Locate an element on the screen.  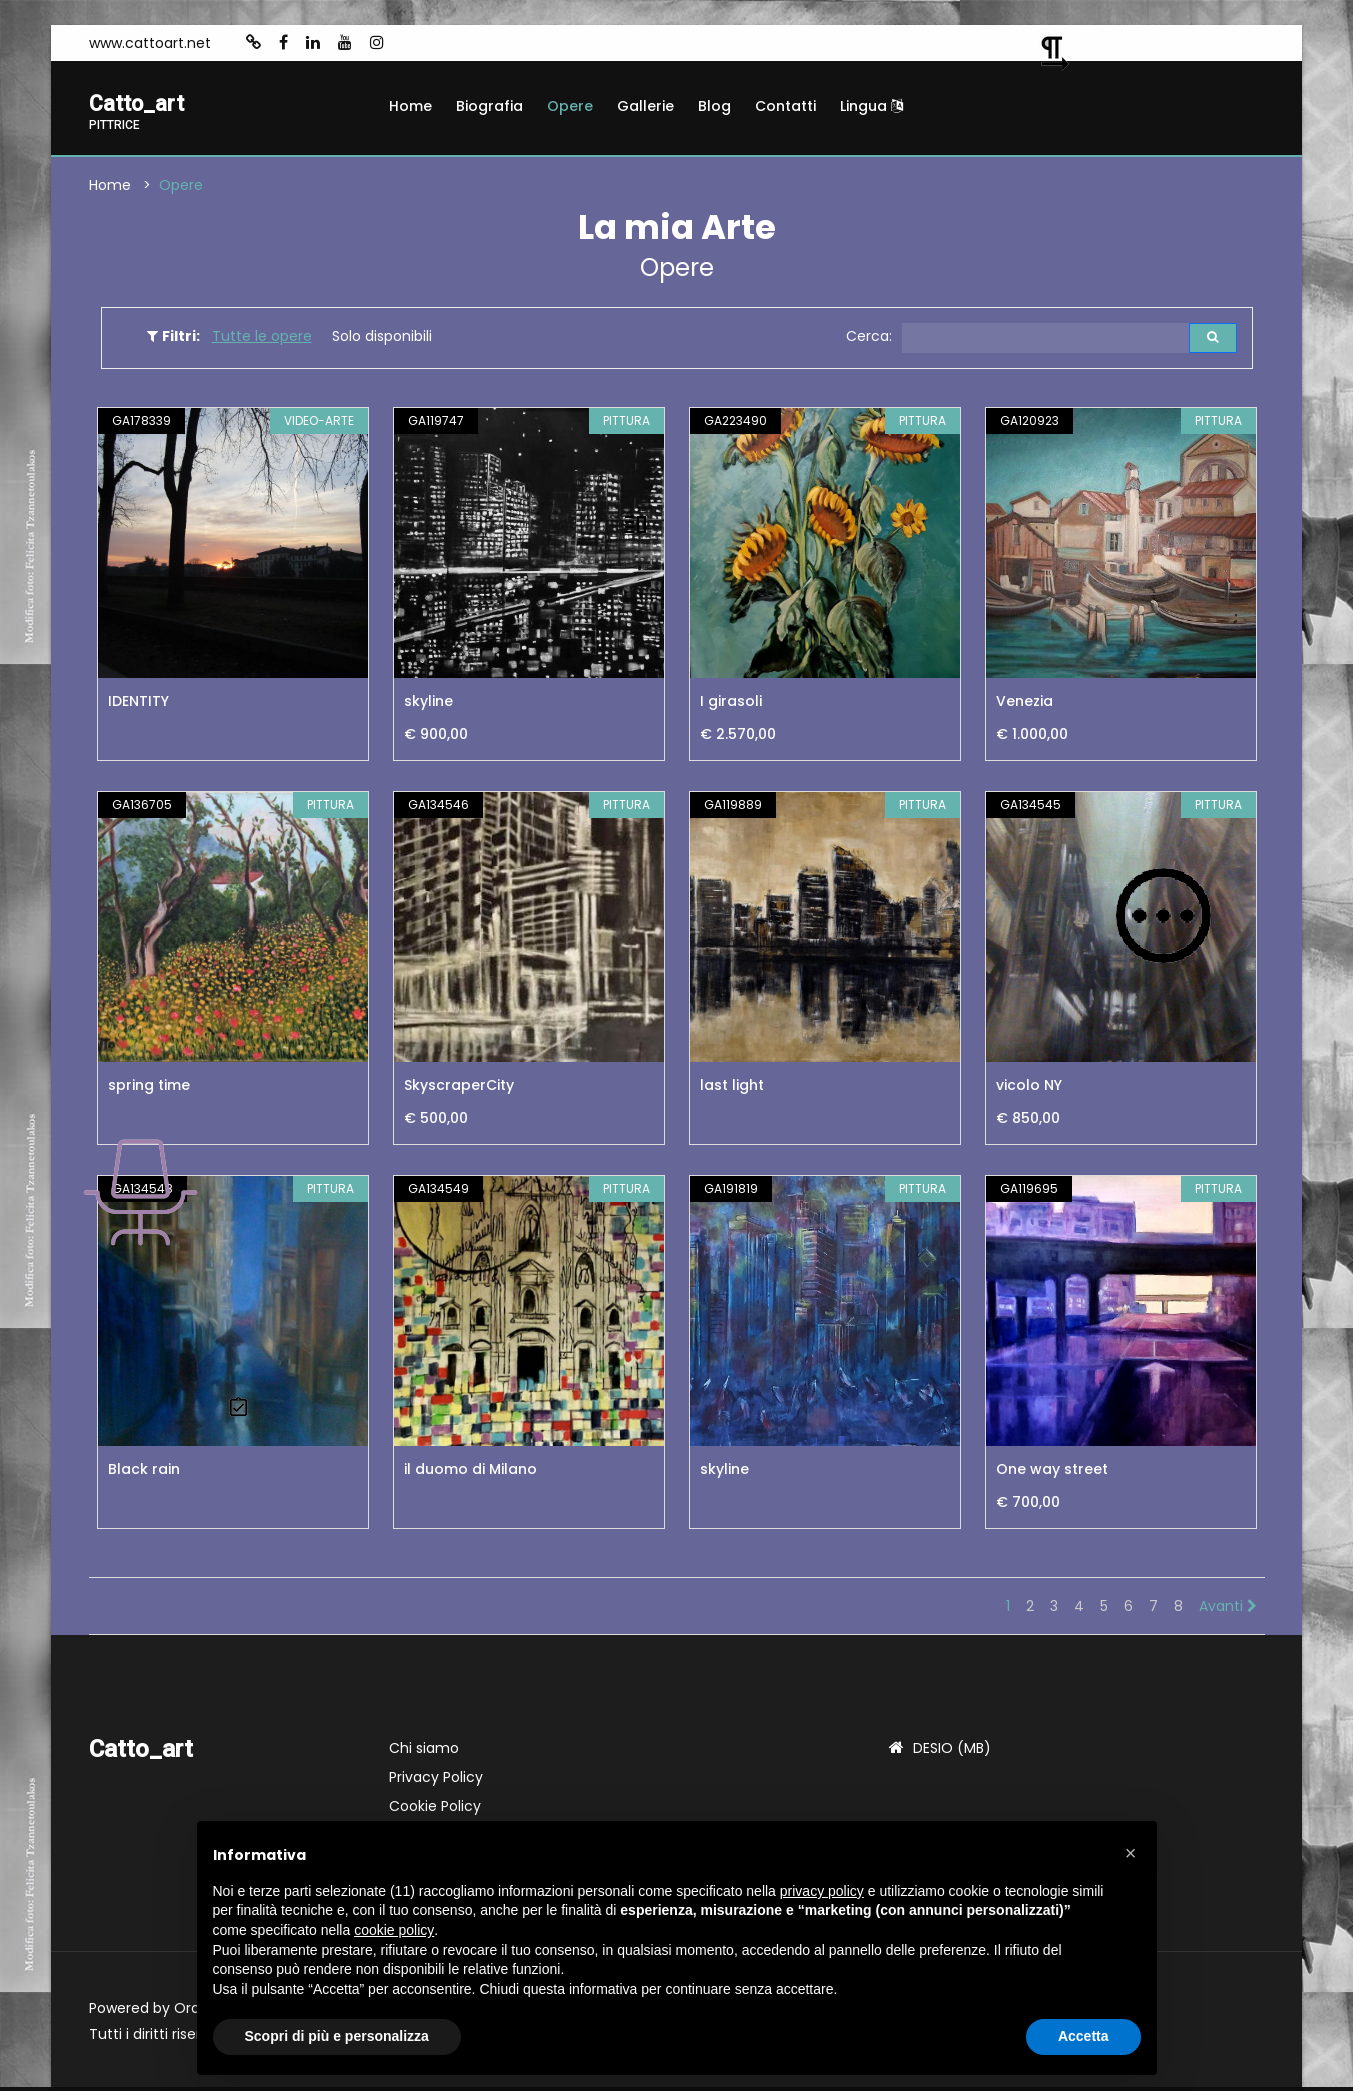
set text direction to left-to-right is located at coordinates (1053, 53).